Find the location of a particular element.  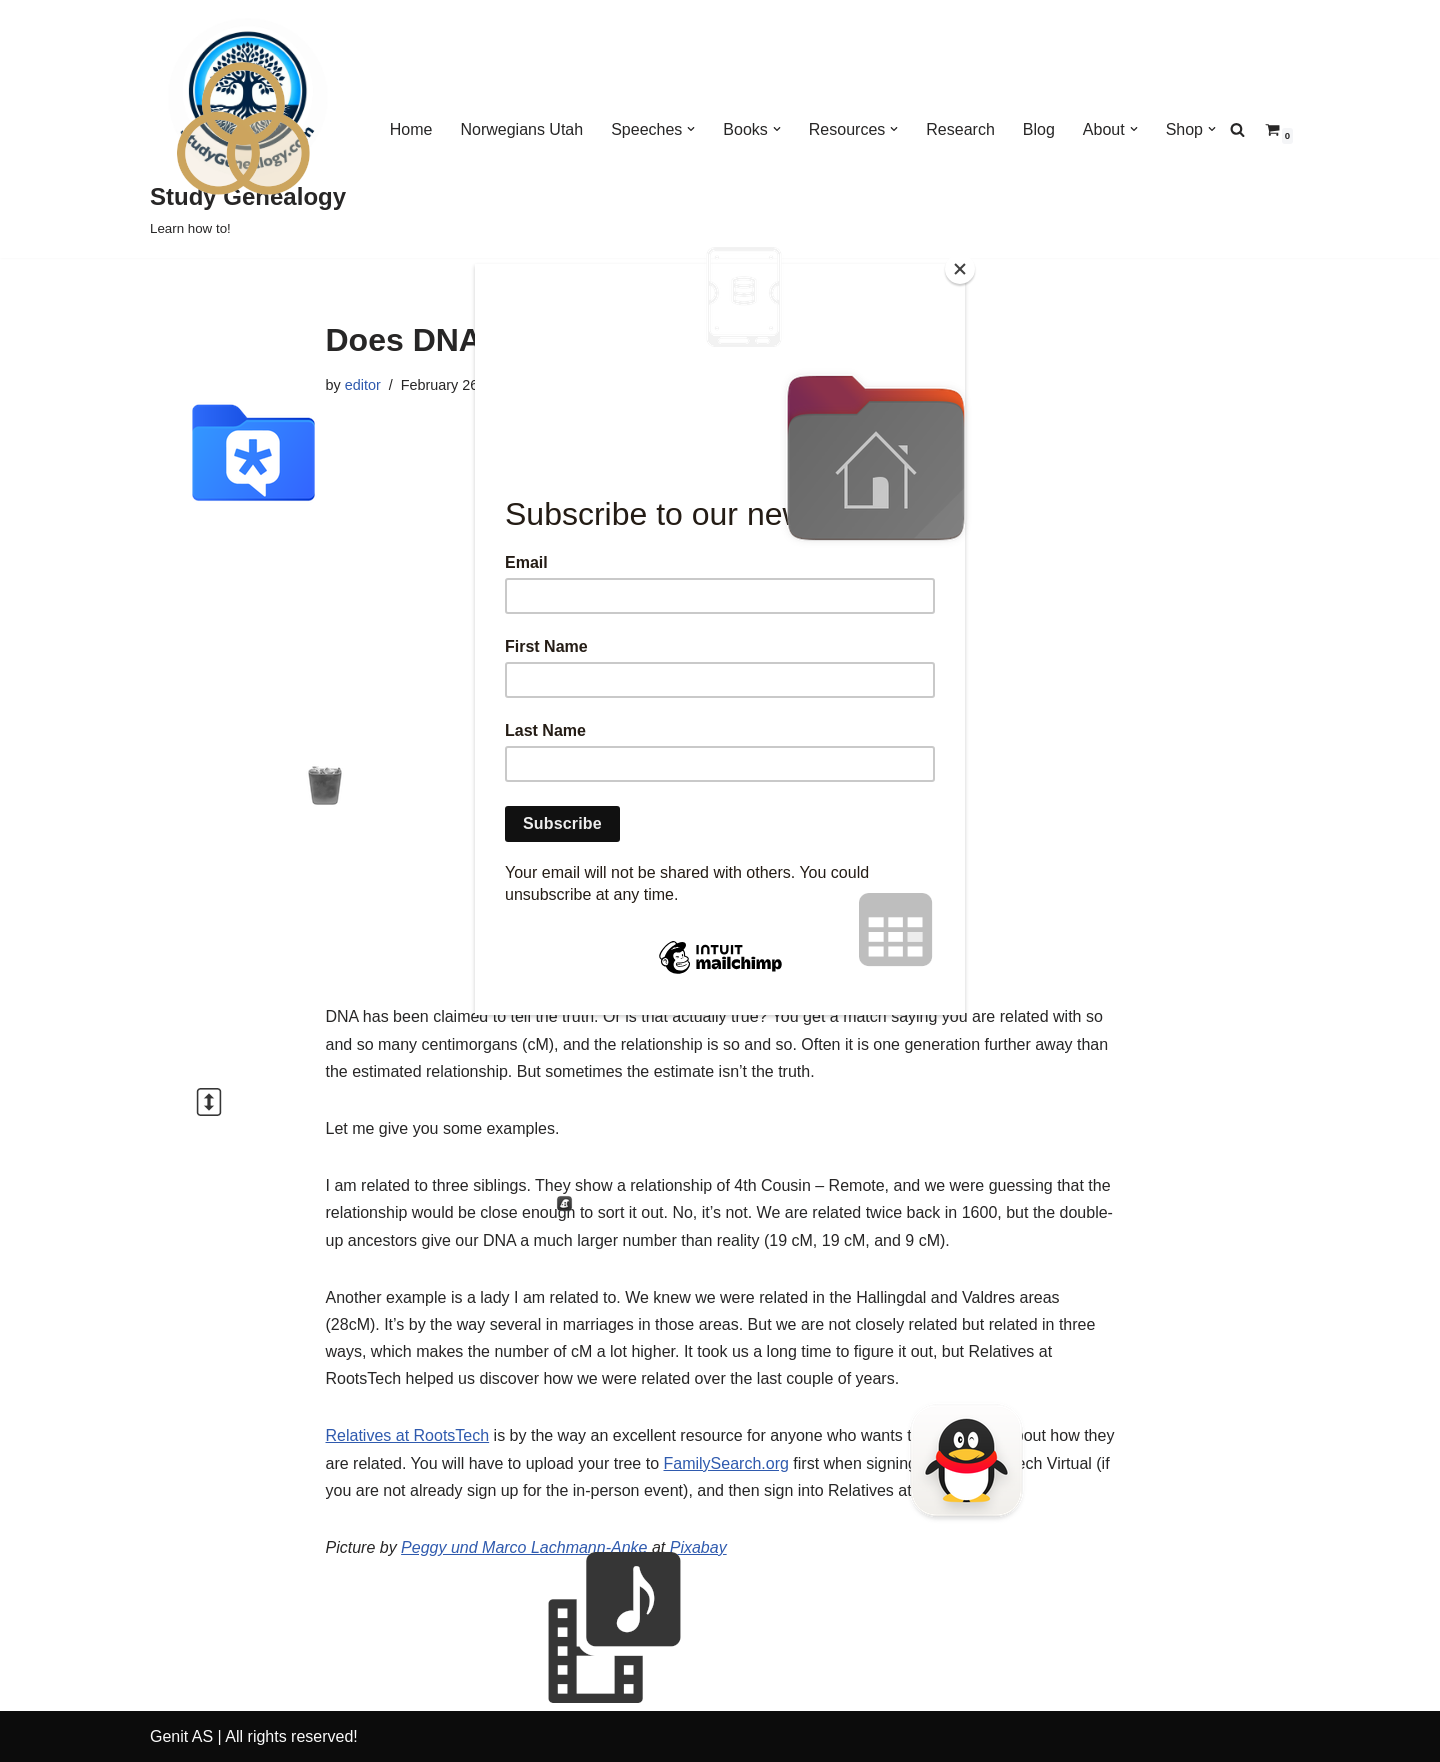

indicates a calendar file type is located at coordinates (898, 932).